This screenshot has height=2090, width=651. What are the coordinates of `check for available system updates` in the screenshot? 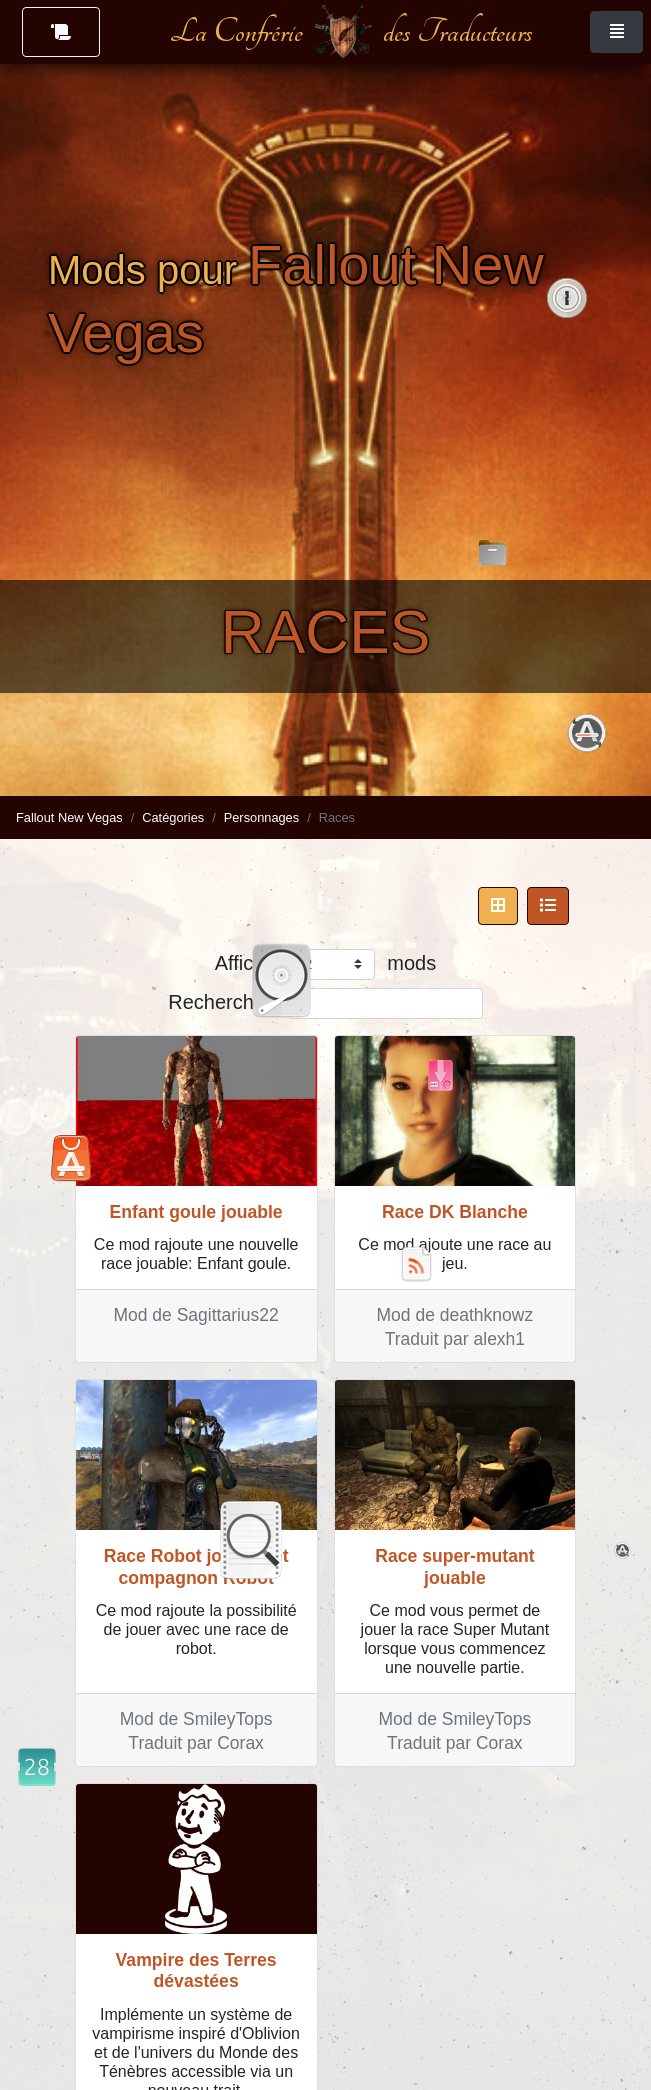 It's located at (622, 1550).